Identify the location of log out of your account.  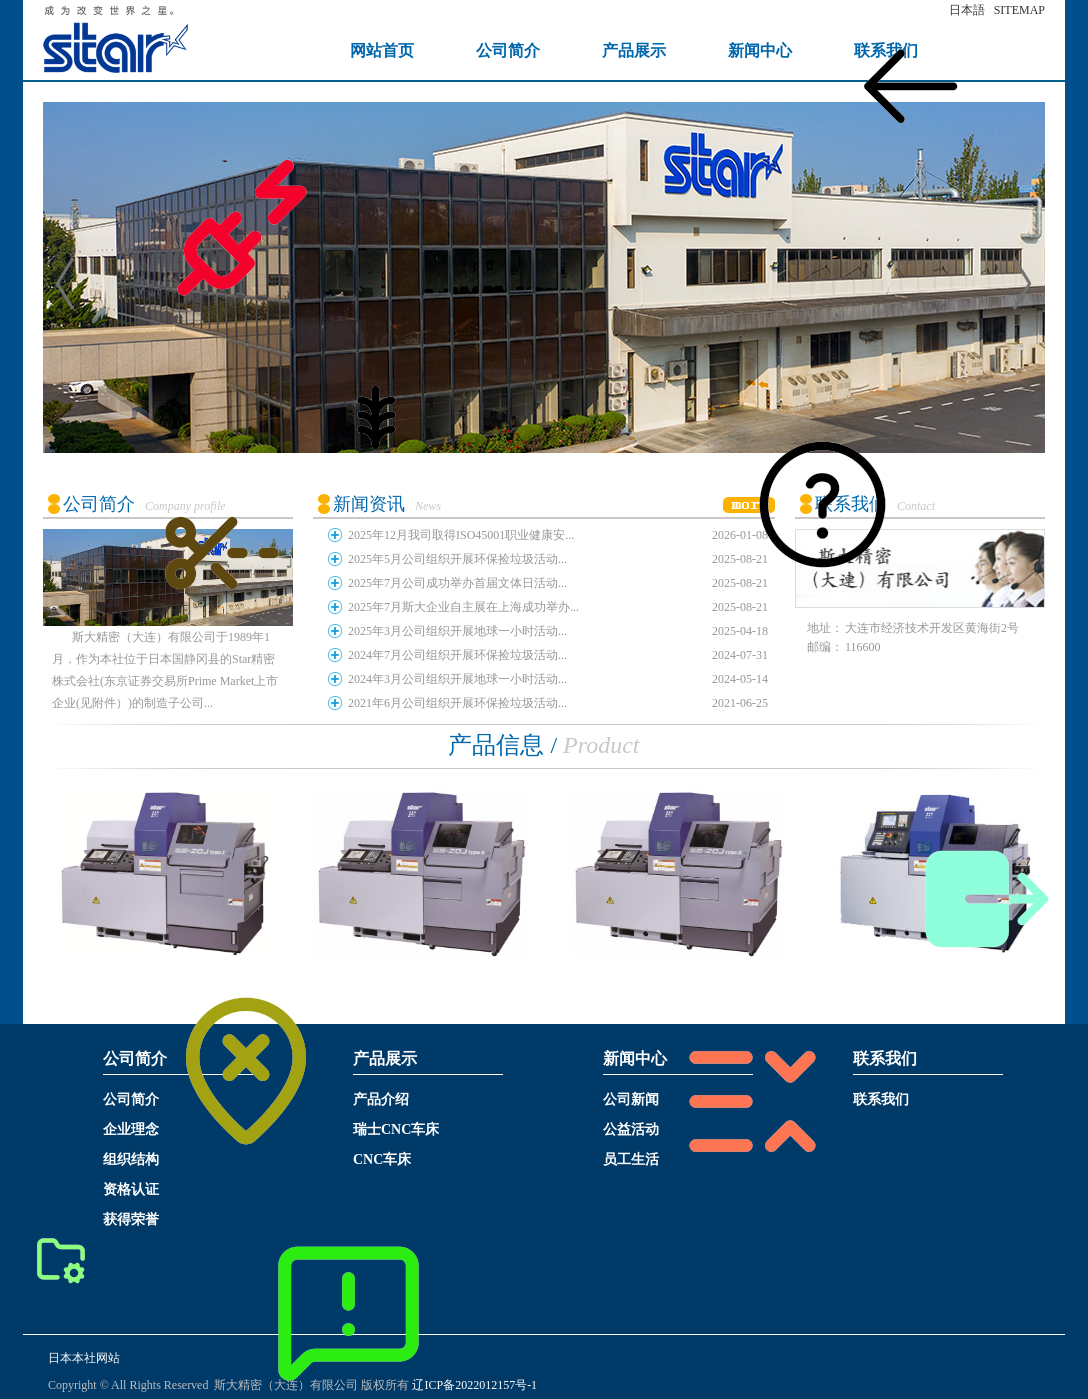
(987, 899).